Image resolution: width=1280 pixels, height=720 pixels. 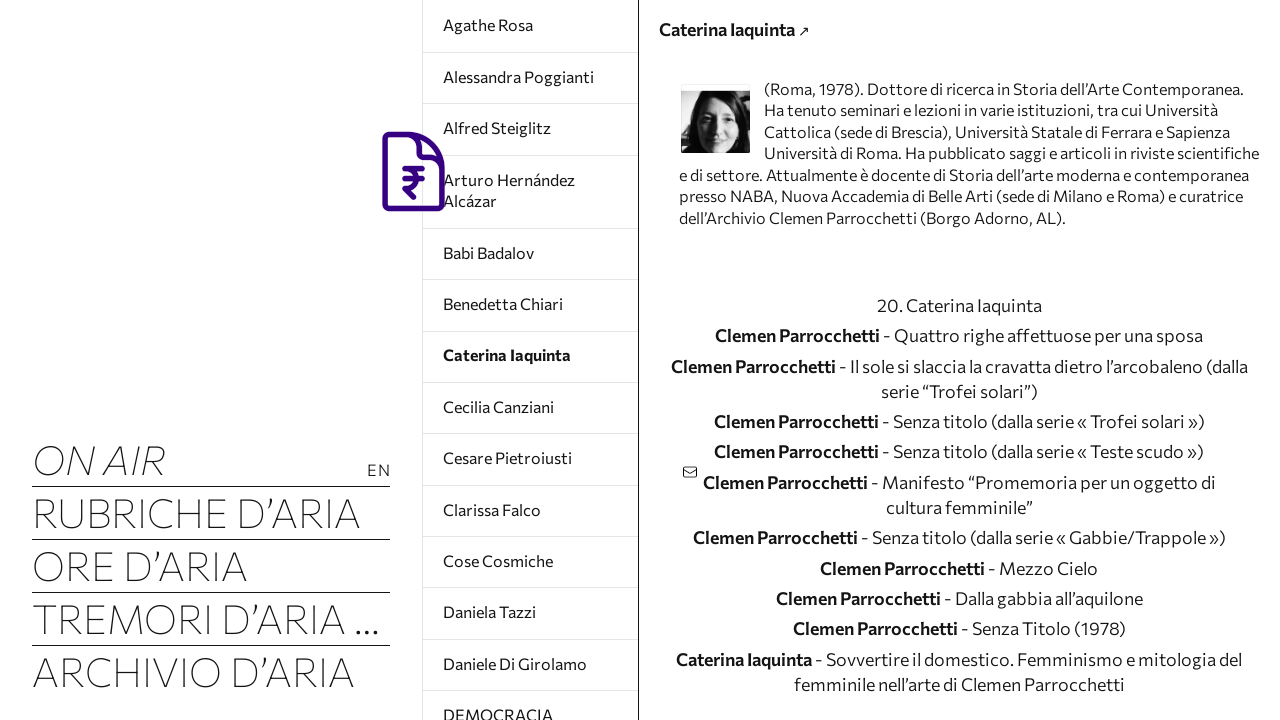 I want to click on view rupee payment document, so click(x=413, y=171).